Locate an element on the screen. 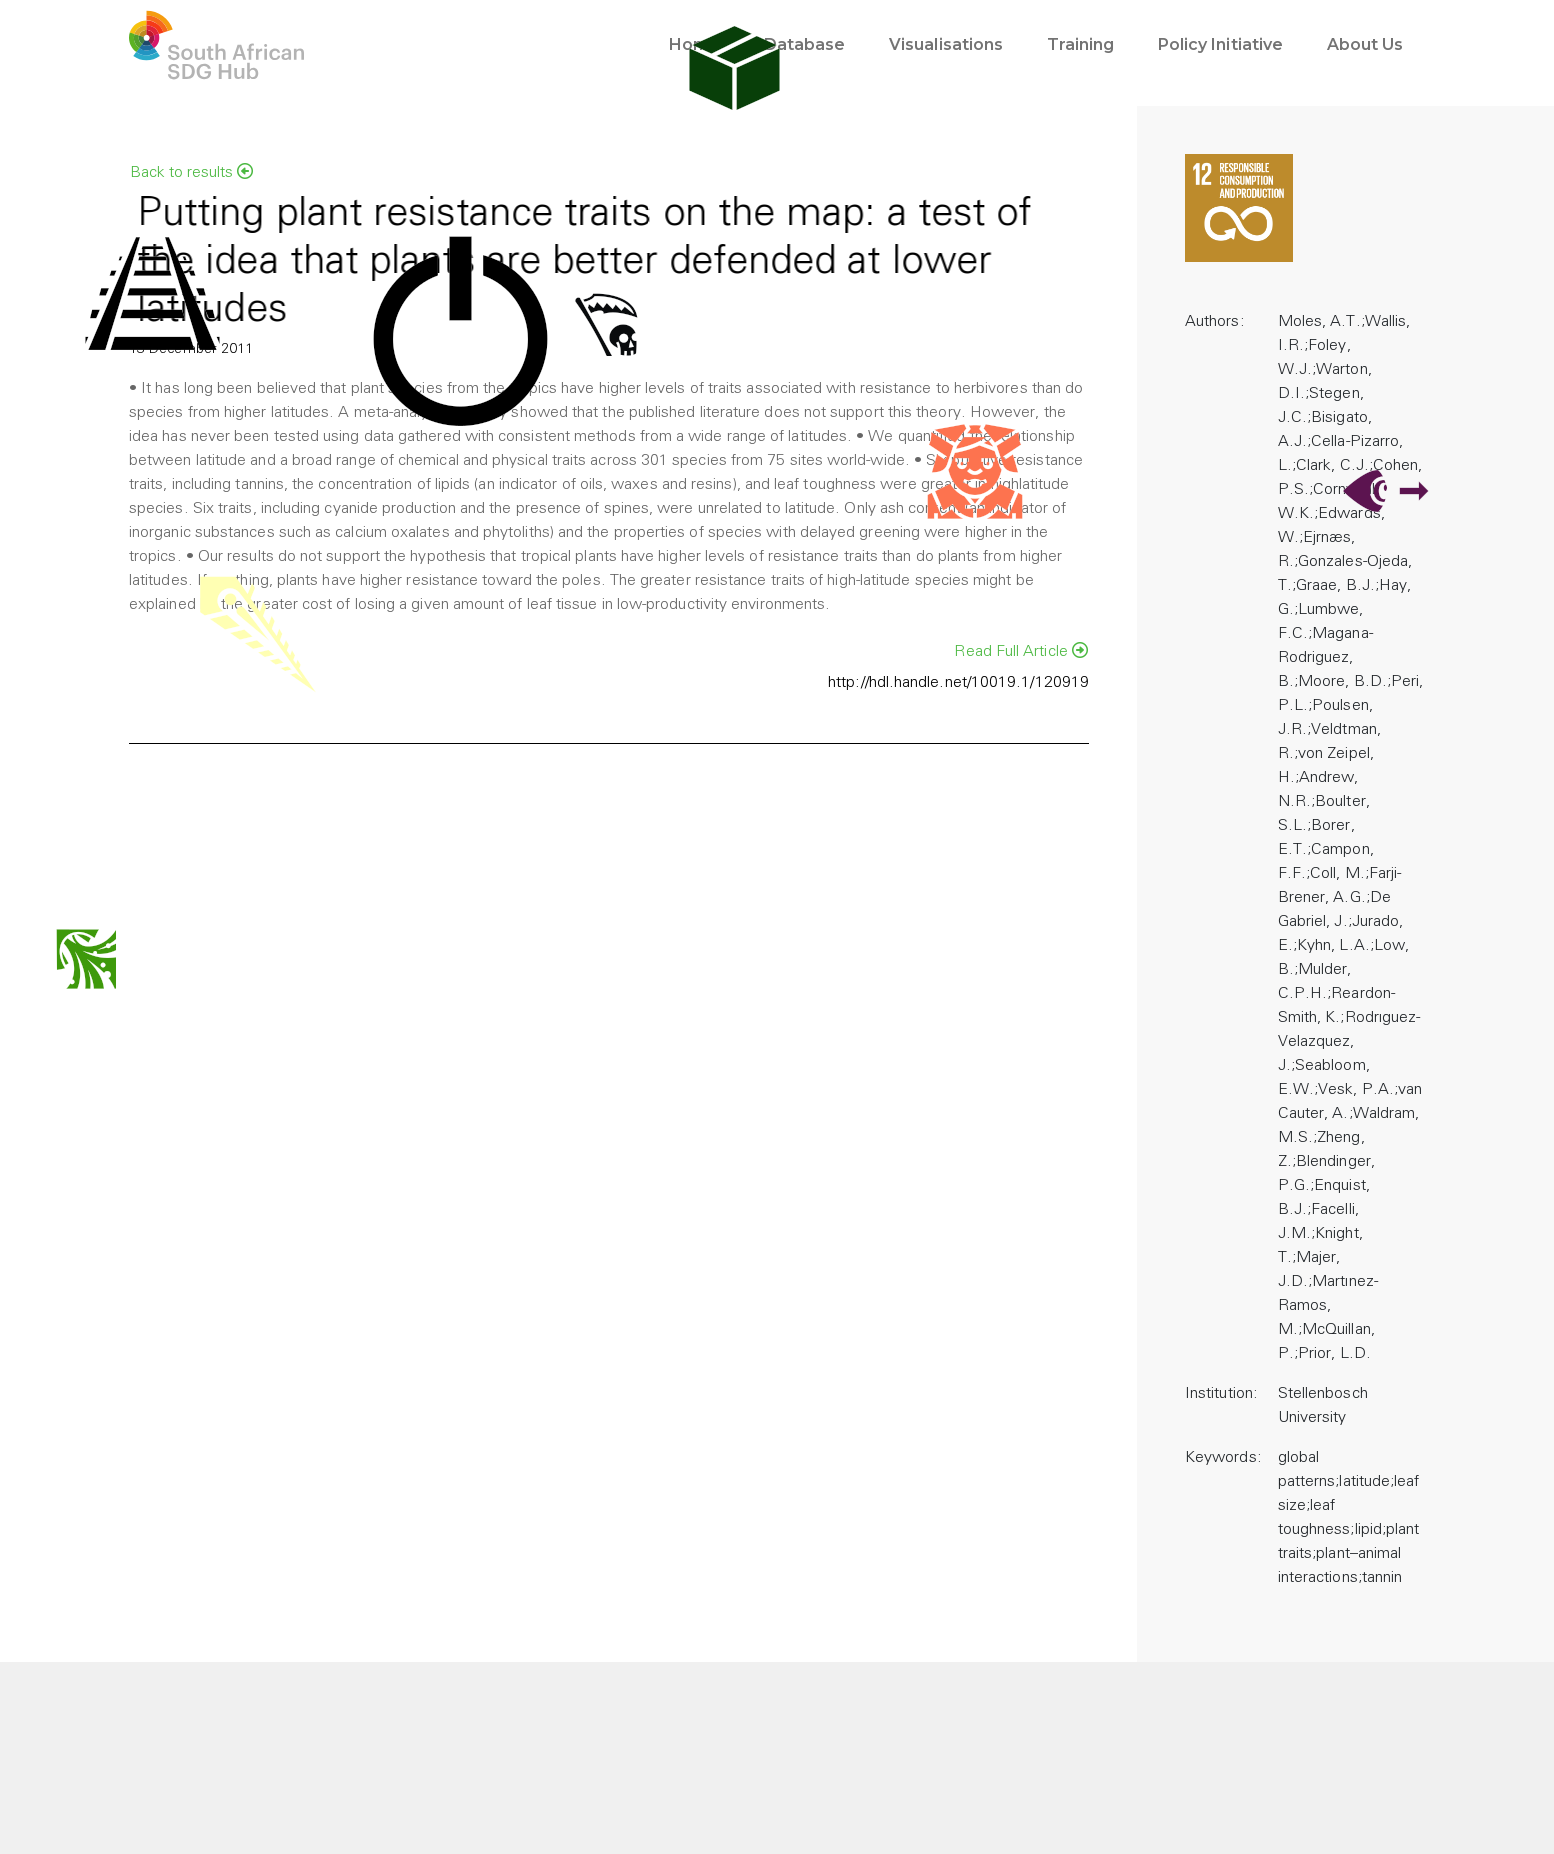  select nun character or avatar is located at coordinates (975, 471).